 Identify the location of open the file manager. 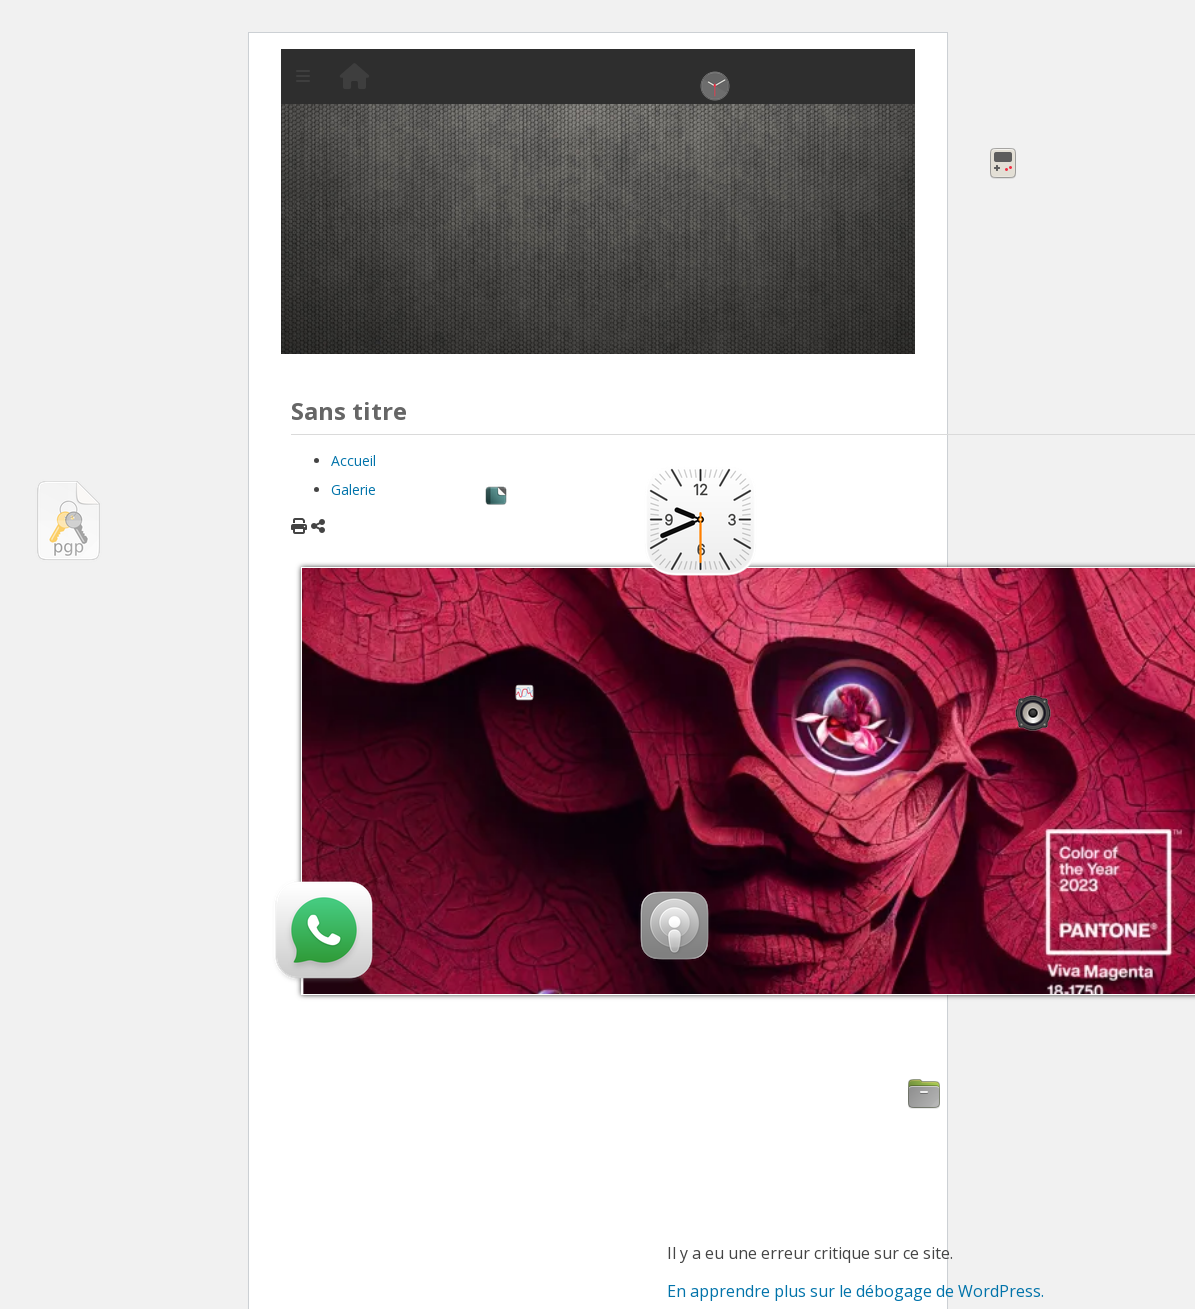
(924, 1093).